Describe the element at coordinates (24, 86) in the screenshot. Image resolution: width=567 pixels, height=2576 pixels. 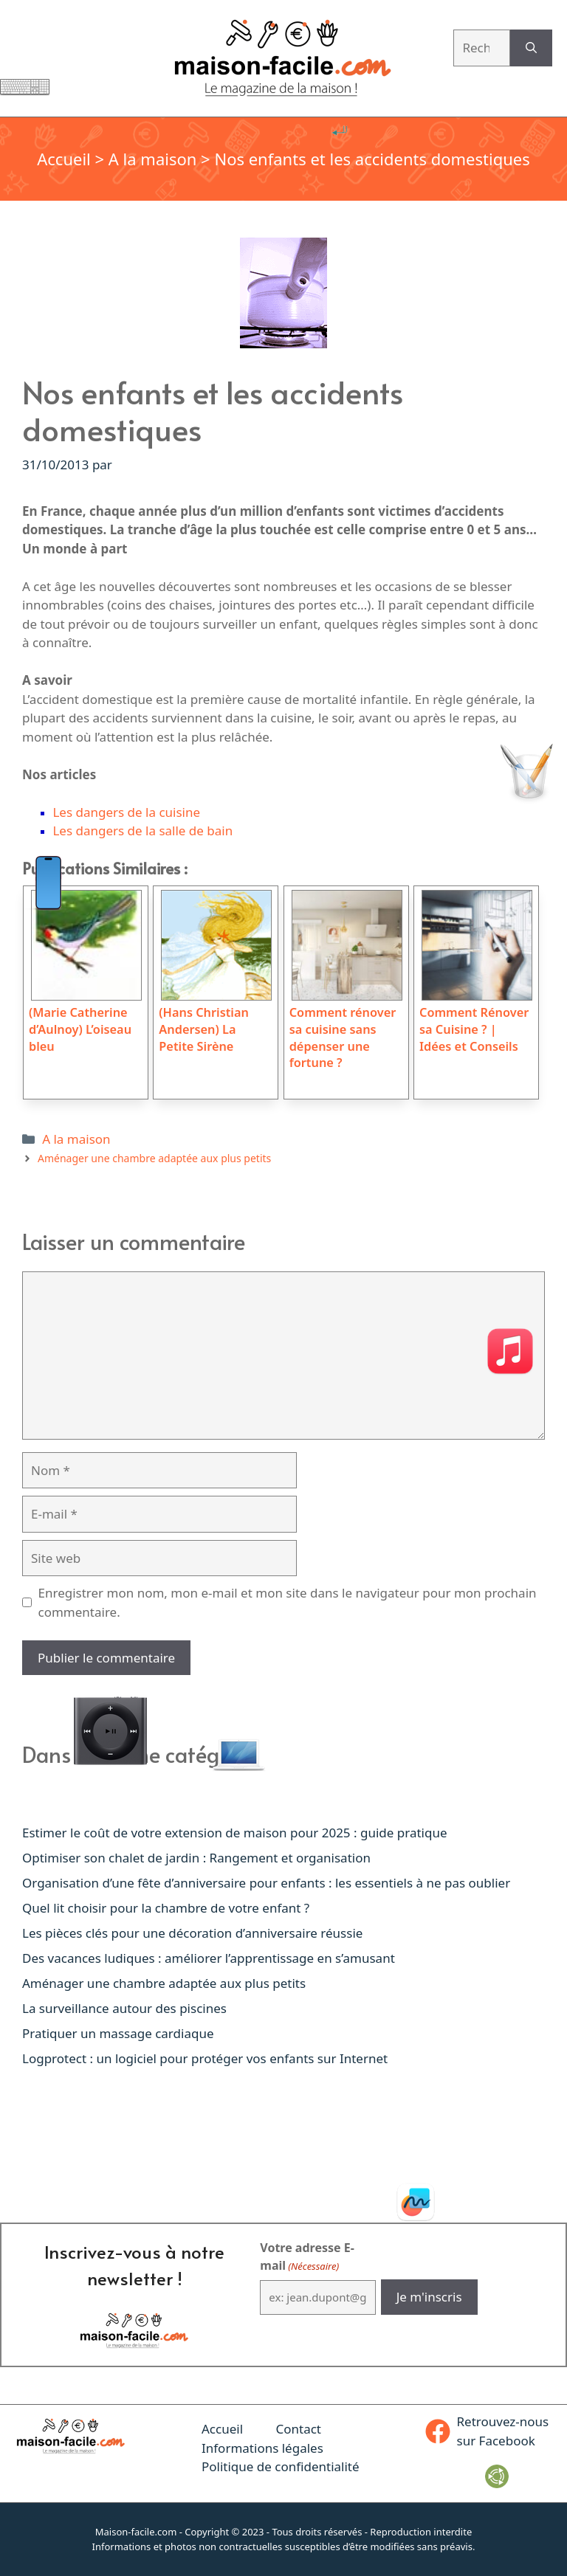
I see `connect an extended keyboard via bluetooth` at that location.